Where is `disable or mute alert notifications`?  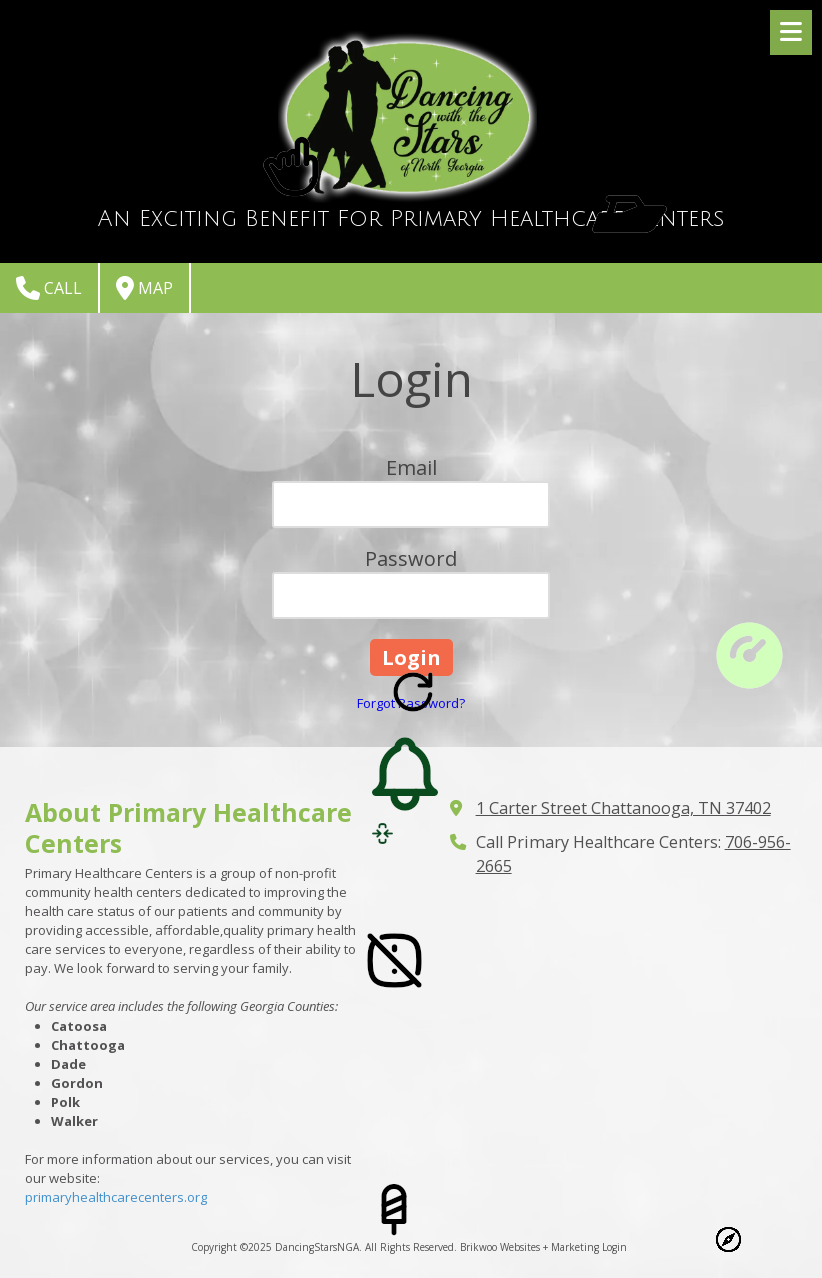
disable or mute alert notifications is located at coordinates (394, 960).